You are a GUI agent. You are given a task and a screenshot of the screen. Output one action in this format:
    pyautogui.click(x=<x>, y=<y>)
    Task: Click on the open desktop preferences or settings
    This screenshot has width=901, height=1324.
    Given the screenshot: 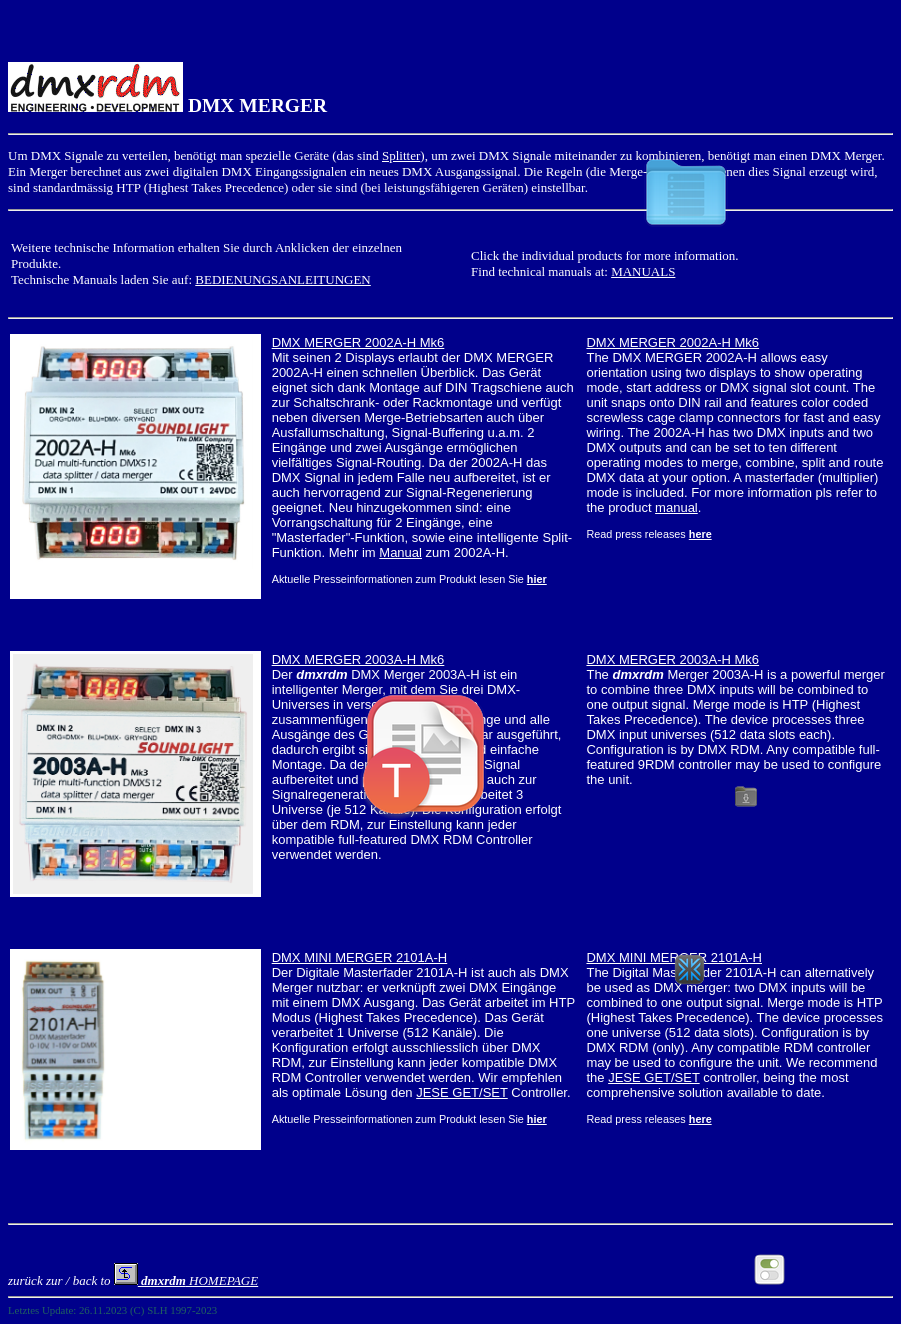 What is the action you would take?
    pyautogui.click(x=769, y=1269)
    